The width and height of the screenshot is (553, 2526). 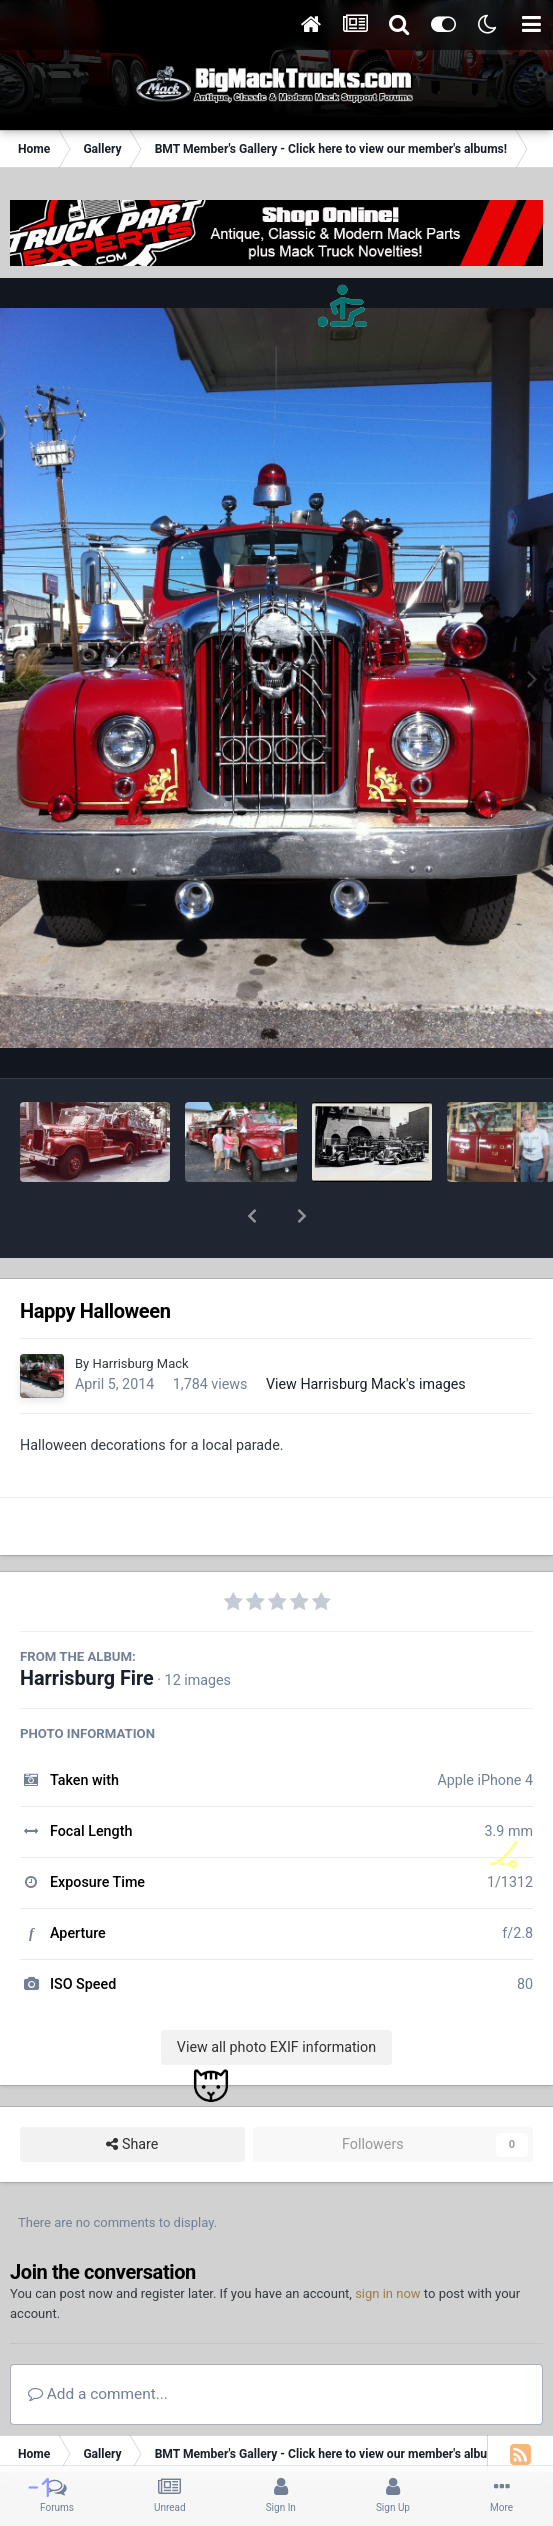 I want to click on decrease exposure by one stop, so click(x=40, y=2487).